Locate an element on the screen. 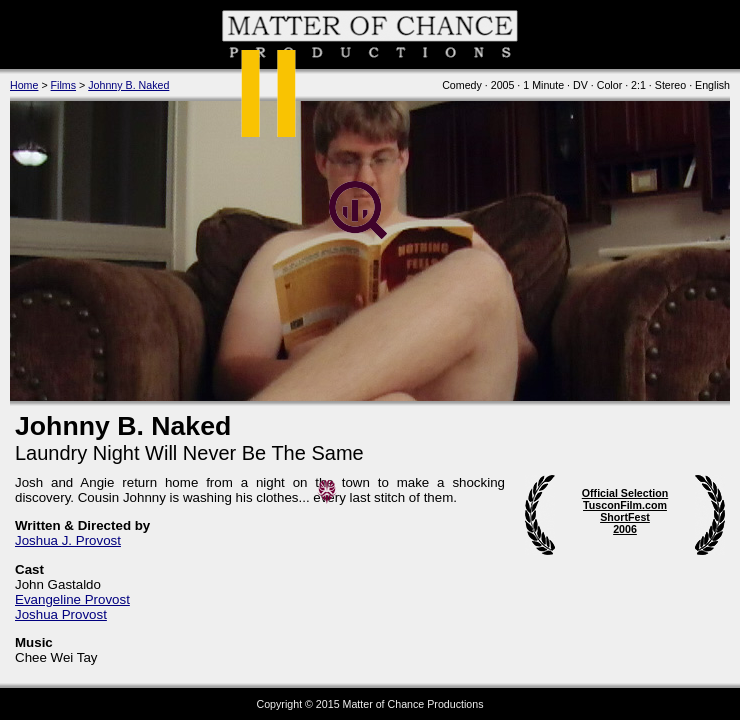 The width and height of the screenshot is (740, 720). open the ElevenLabs app is located at coordinates (268, 93).